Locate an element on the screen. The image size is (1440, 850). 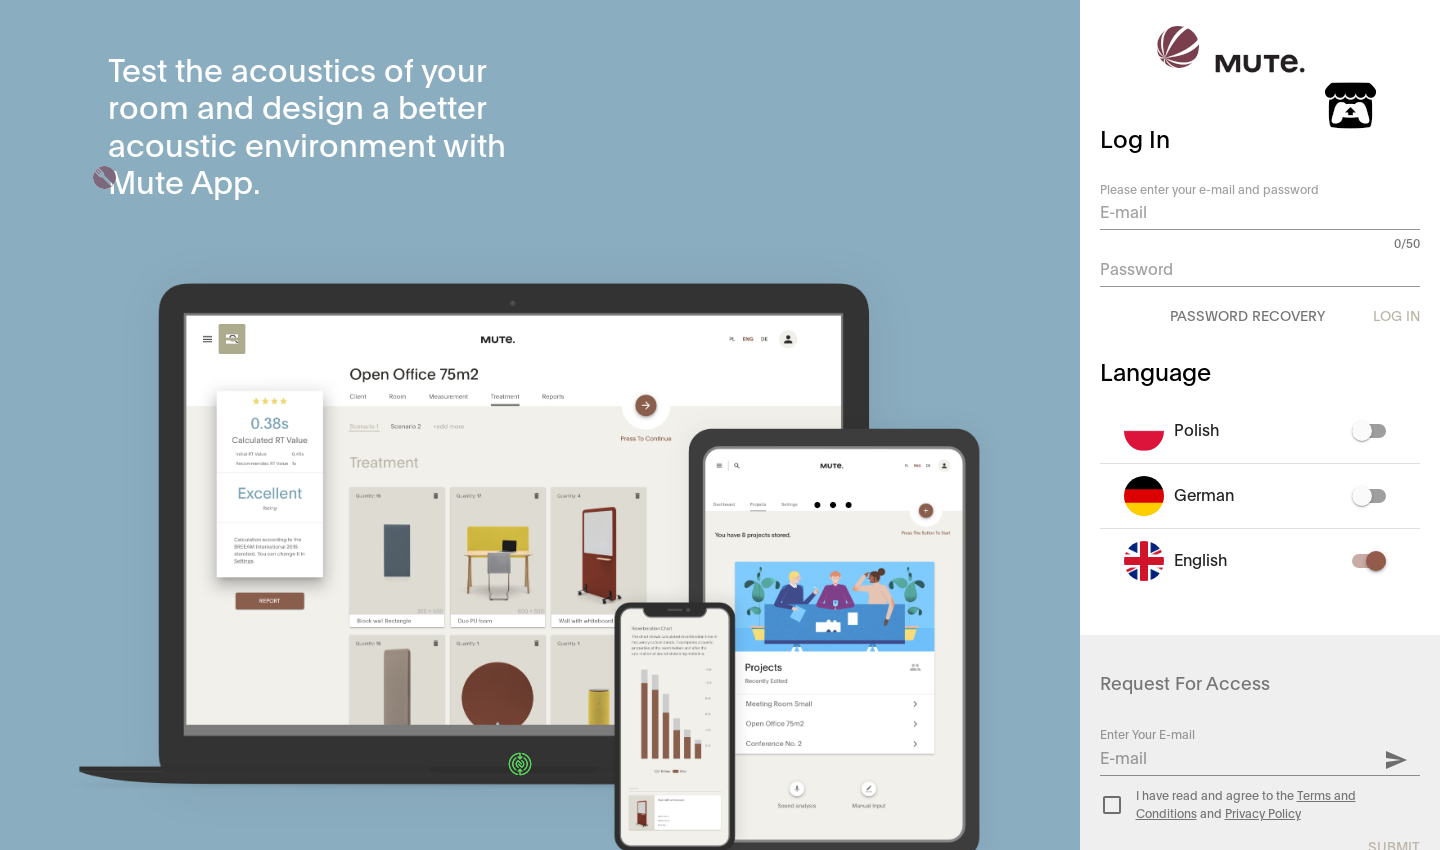
sat.1 german television network logo is located at coordinates (1178, 47).